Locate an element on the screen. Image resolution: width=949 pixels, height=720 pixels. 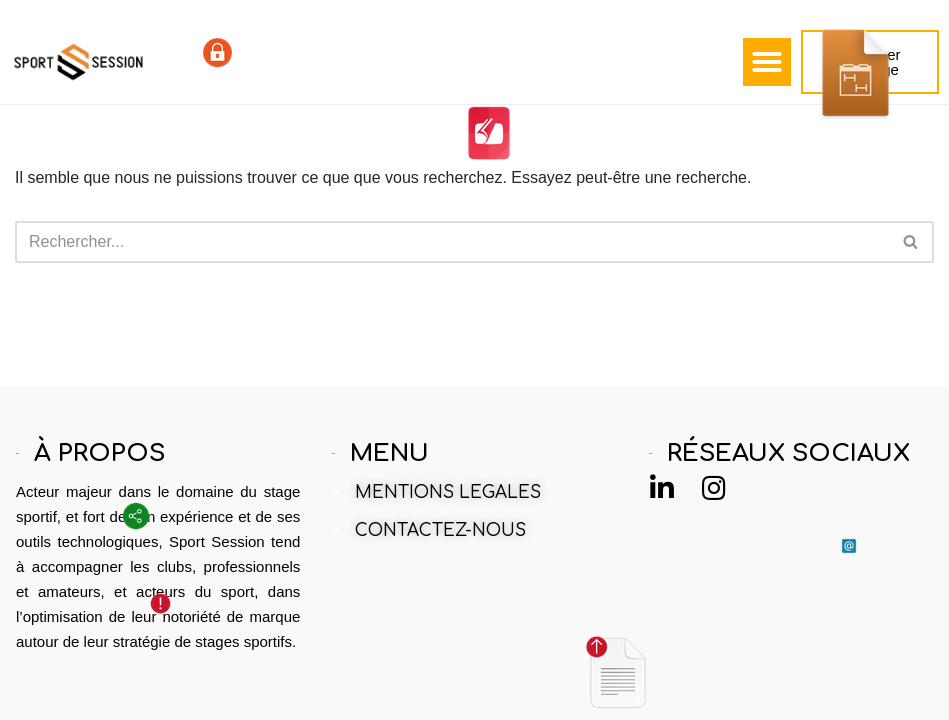
send file via bluetooth is located at coordinates (618, 673).